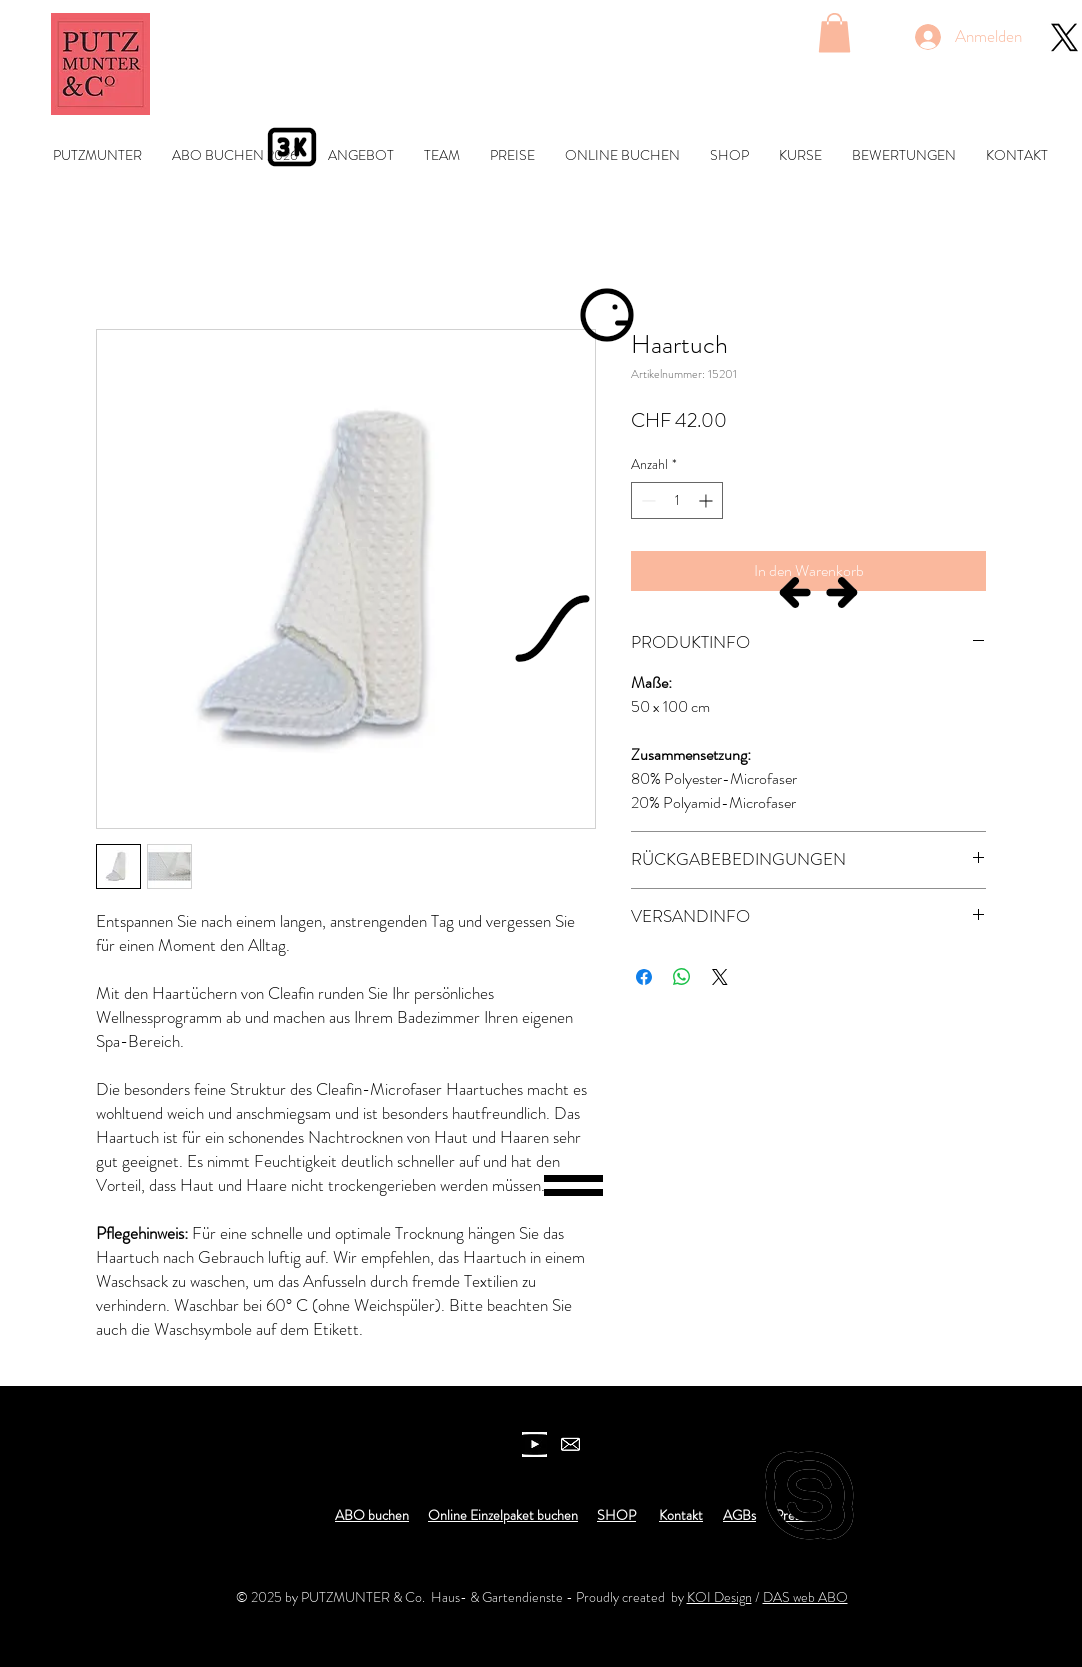 Image resolution: width=1082 pixels, height=1667 pixels. What do you see at coordinates (552, 628) in the screenshot?
I see `apply ease-in-out animation timing` at bounding box center [552, 628].